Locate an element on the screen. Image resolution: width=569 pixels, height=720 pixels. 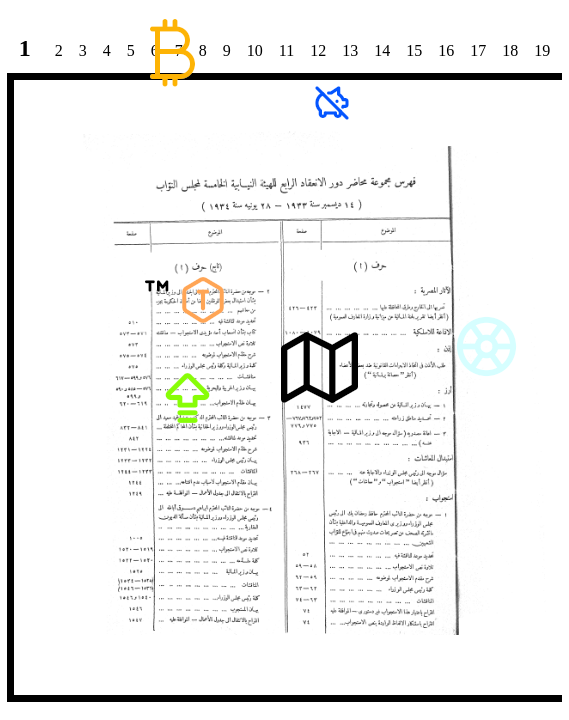
access vehicle or tire settings is located at coordinates (486, 346).